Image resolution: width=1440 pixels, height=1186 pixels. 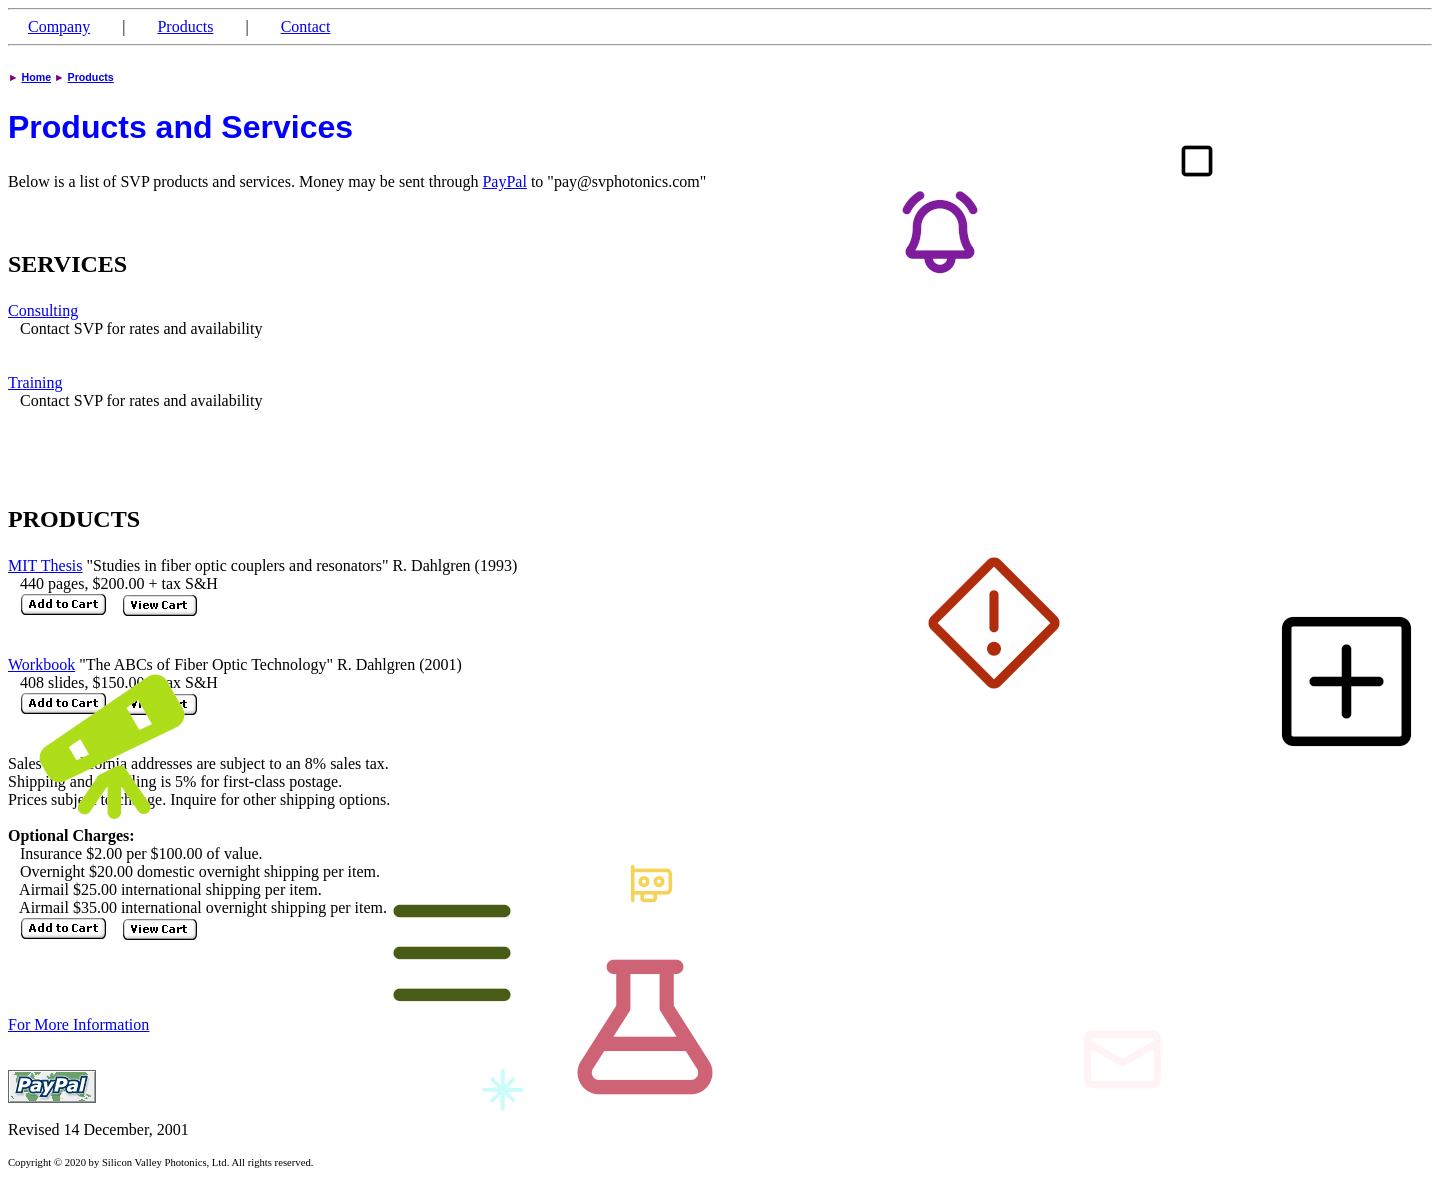 What do you see at coordinates (940, 233) in the screenshot?
I see `indicates new notifications or alerts` at bounding box center [940, 233].